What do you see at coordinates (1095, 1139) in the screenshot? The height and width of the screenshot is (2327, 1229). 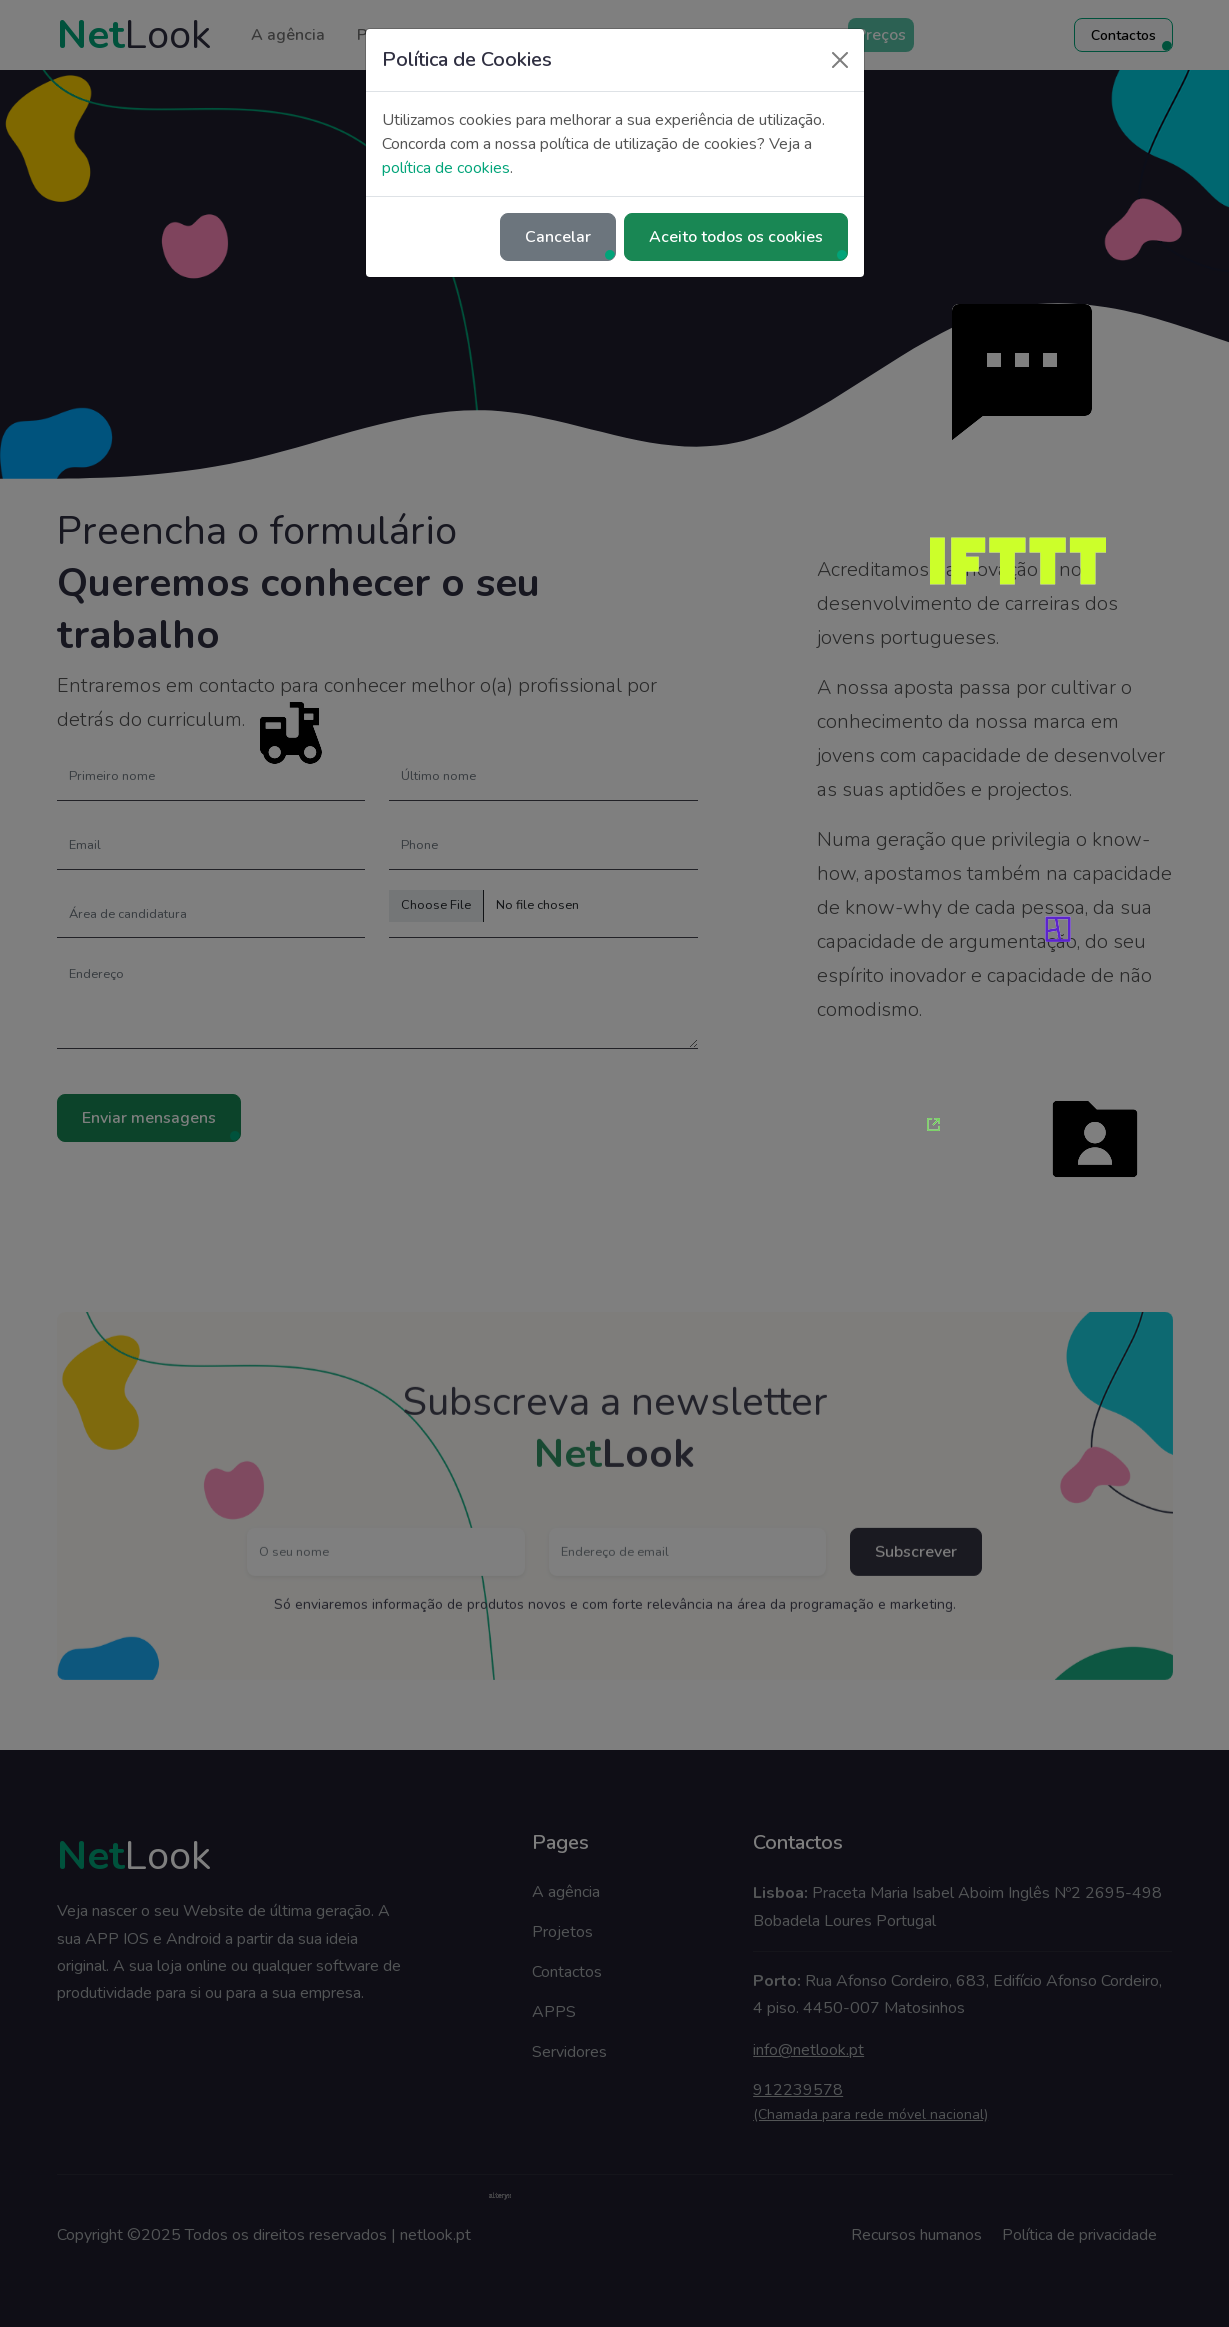 I see `access your personal files folder` at bounding box center [1095, 1139].